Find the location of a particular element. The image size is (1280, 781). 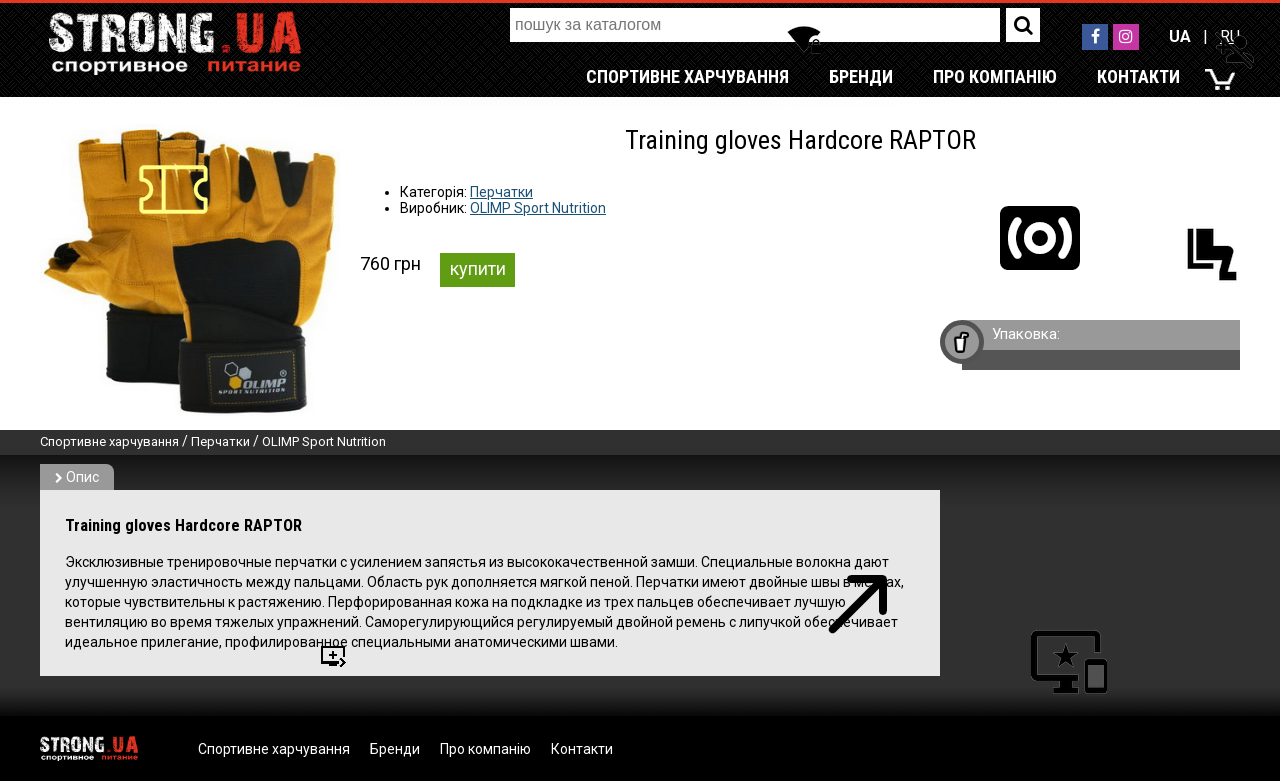

indicates an outgoing call was made is located at coordinates (859, 603).